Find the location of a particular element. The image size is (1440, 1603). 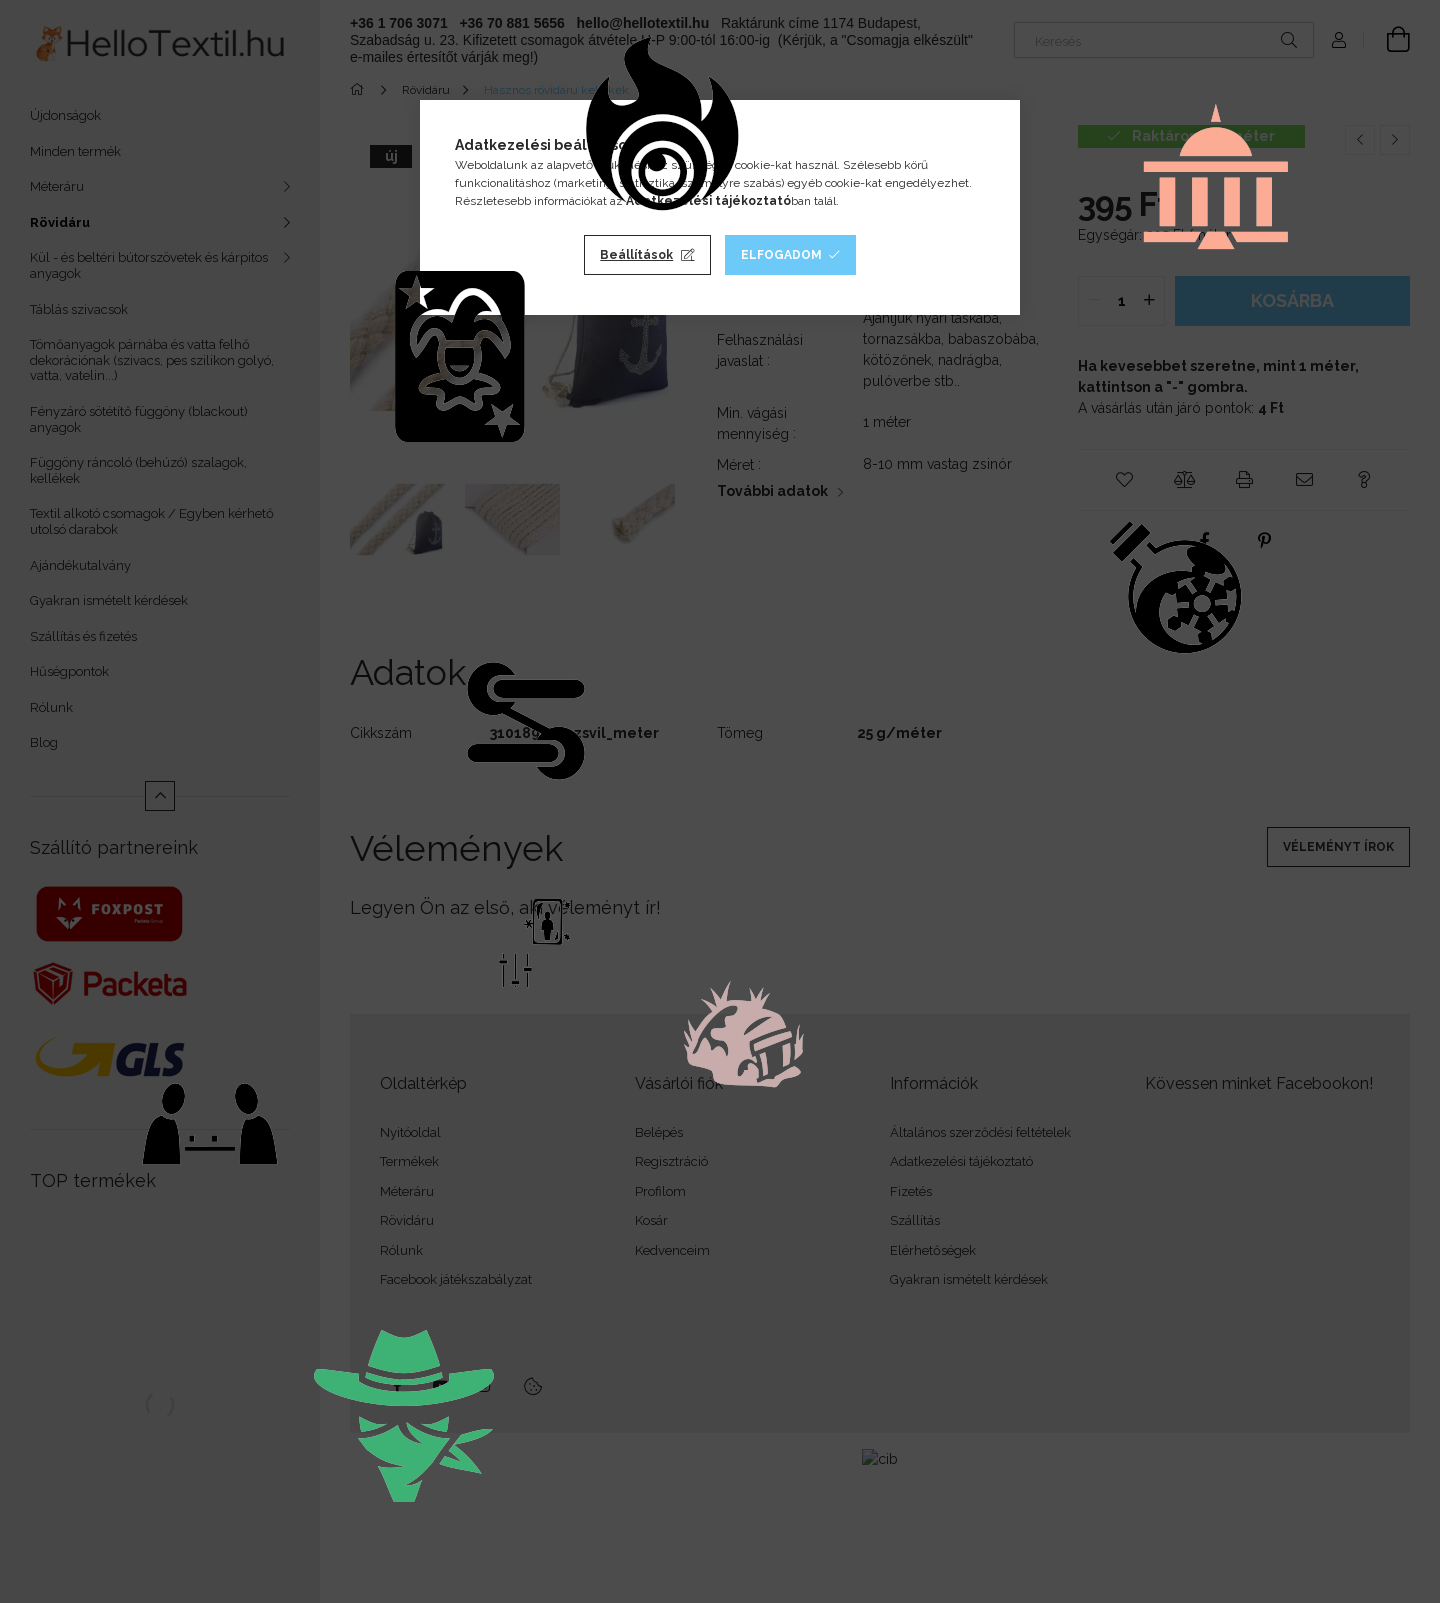

connect or link two items together is located at coordinates (526, 721).